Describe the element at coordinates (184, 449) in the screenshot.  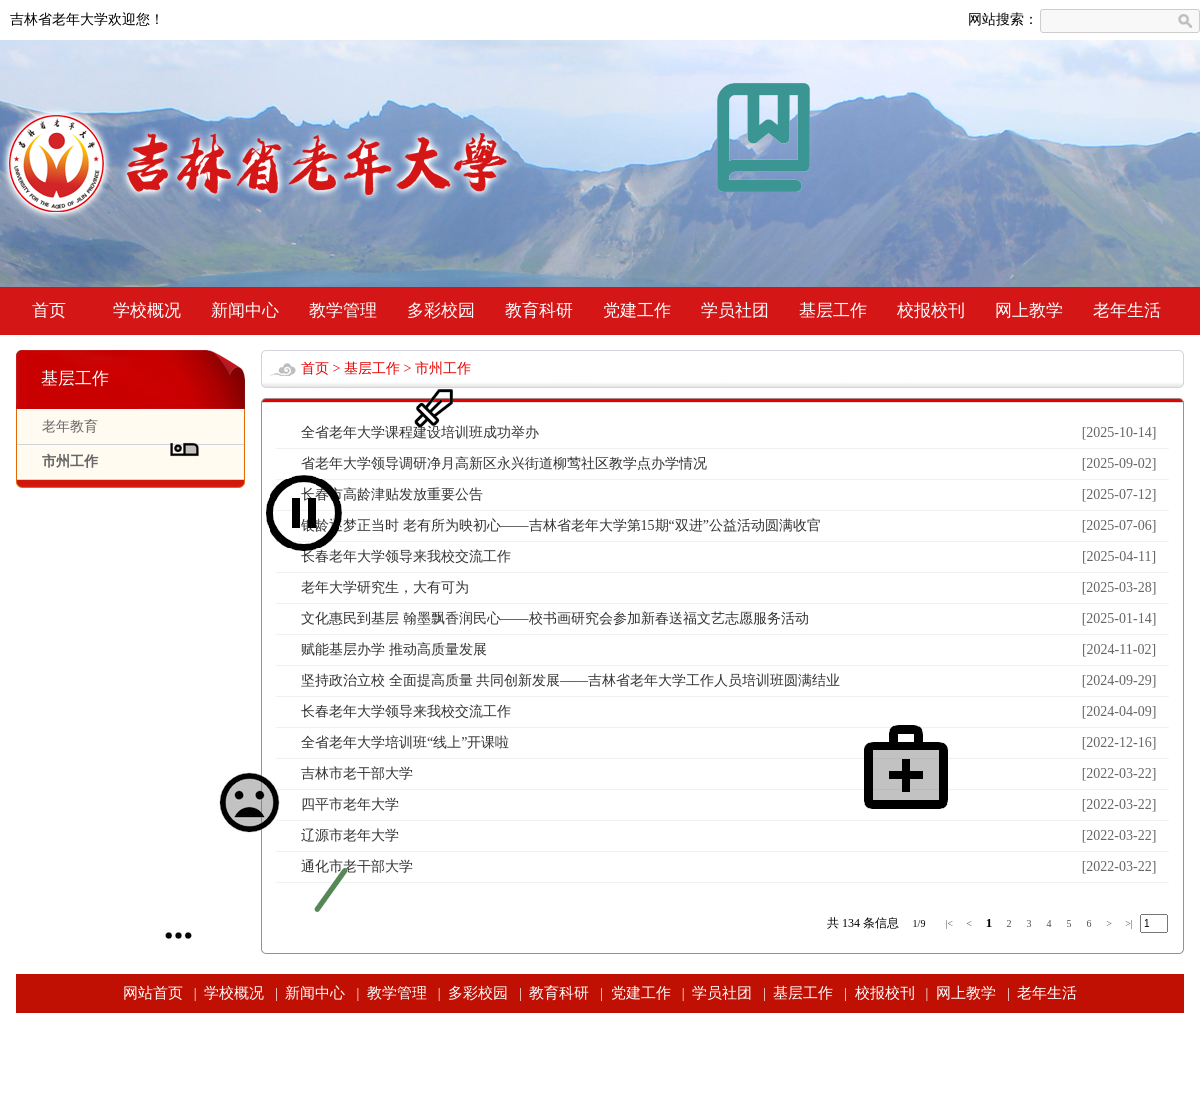
I see `select a first-class or business suite seat` at that location.